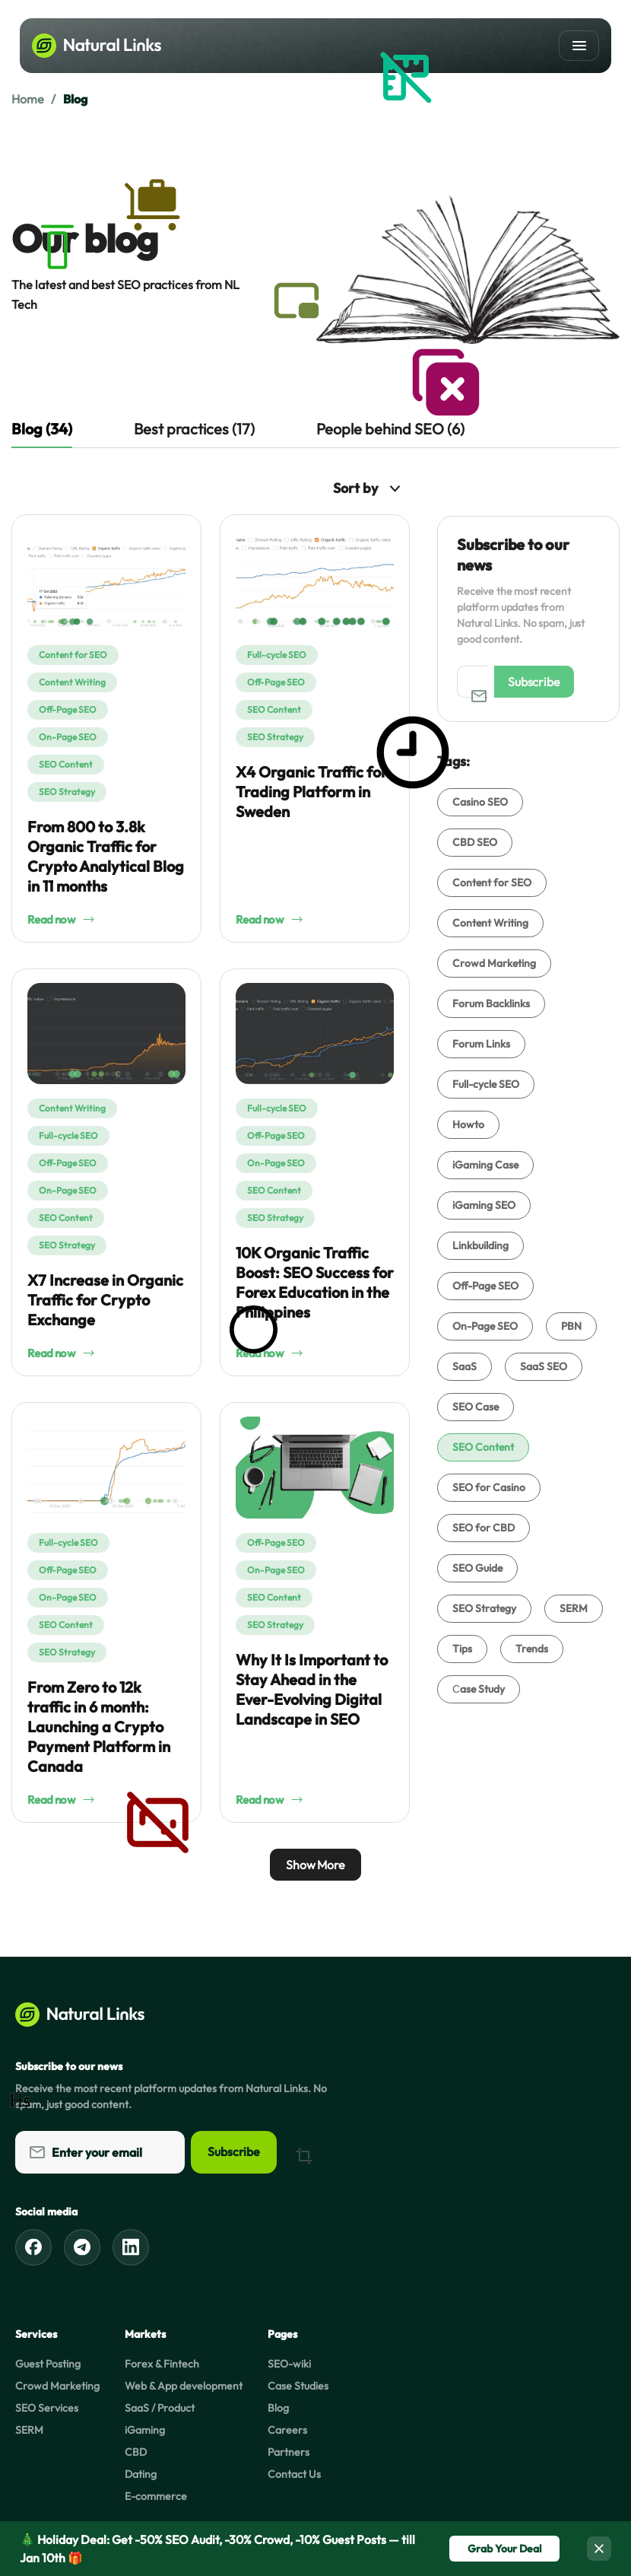 The width and height of the screenshot is (631, 2576). I want to click on format text as heading level 5, so click(20, 2100).